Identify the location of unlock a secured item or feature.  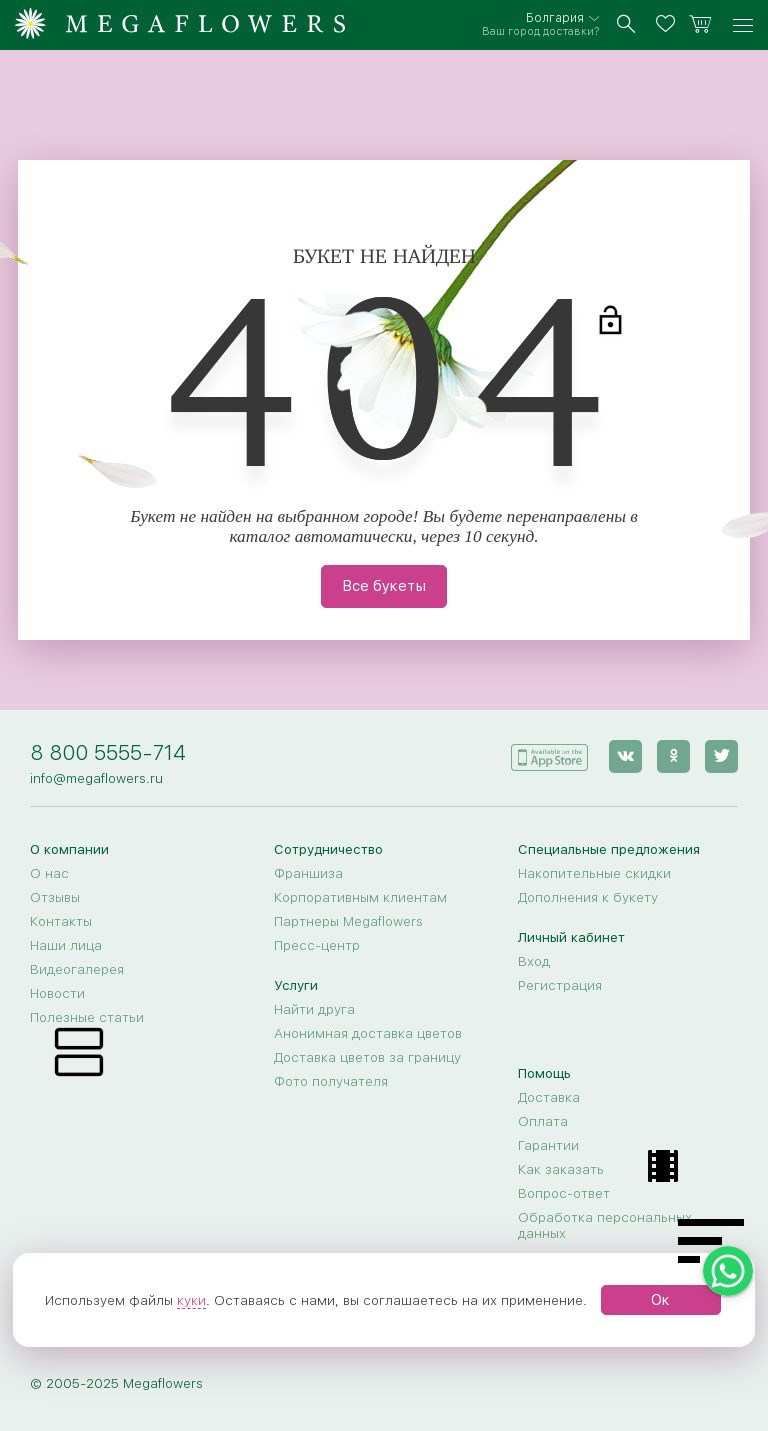
(610, 320).